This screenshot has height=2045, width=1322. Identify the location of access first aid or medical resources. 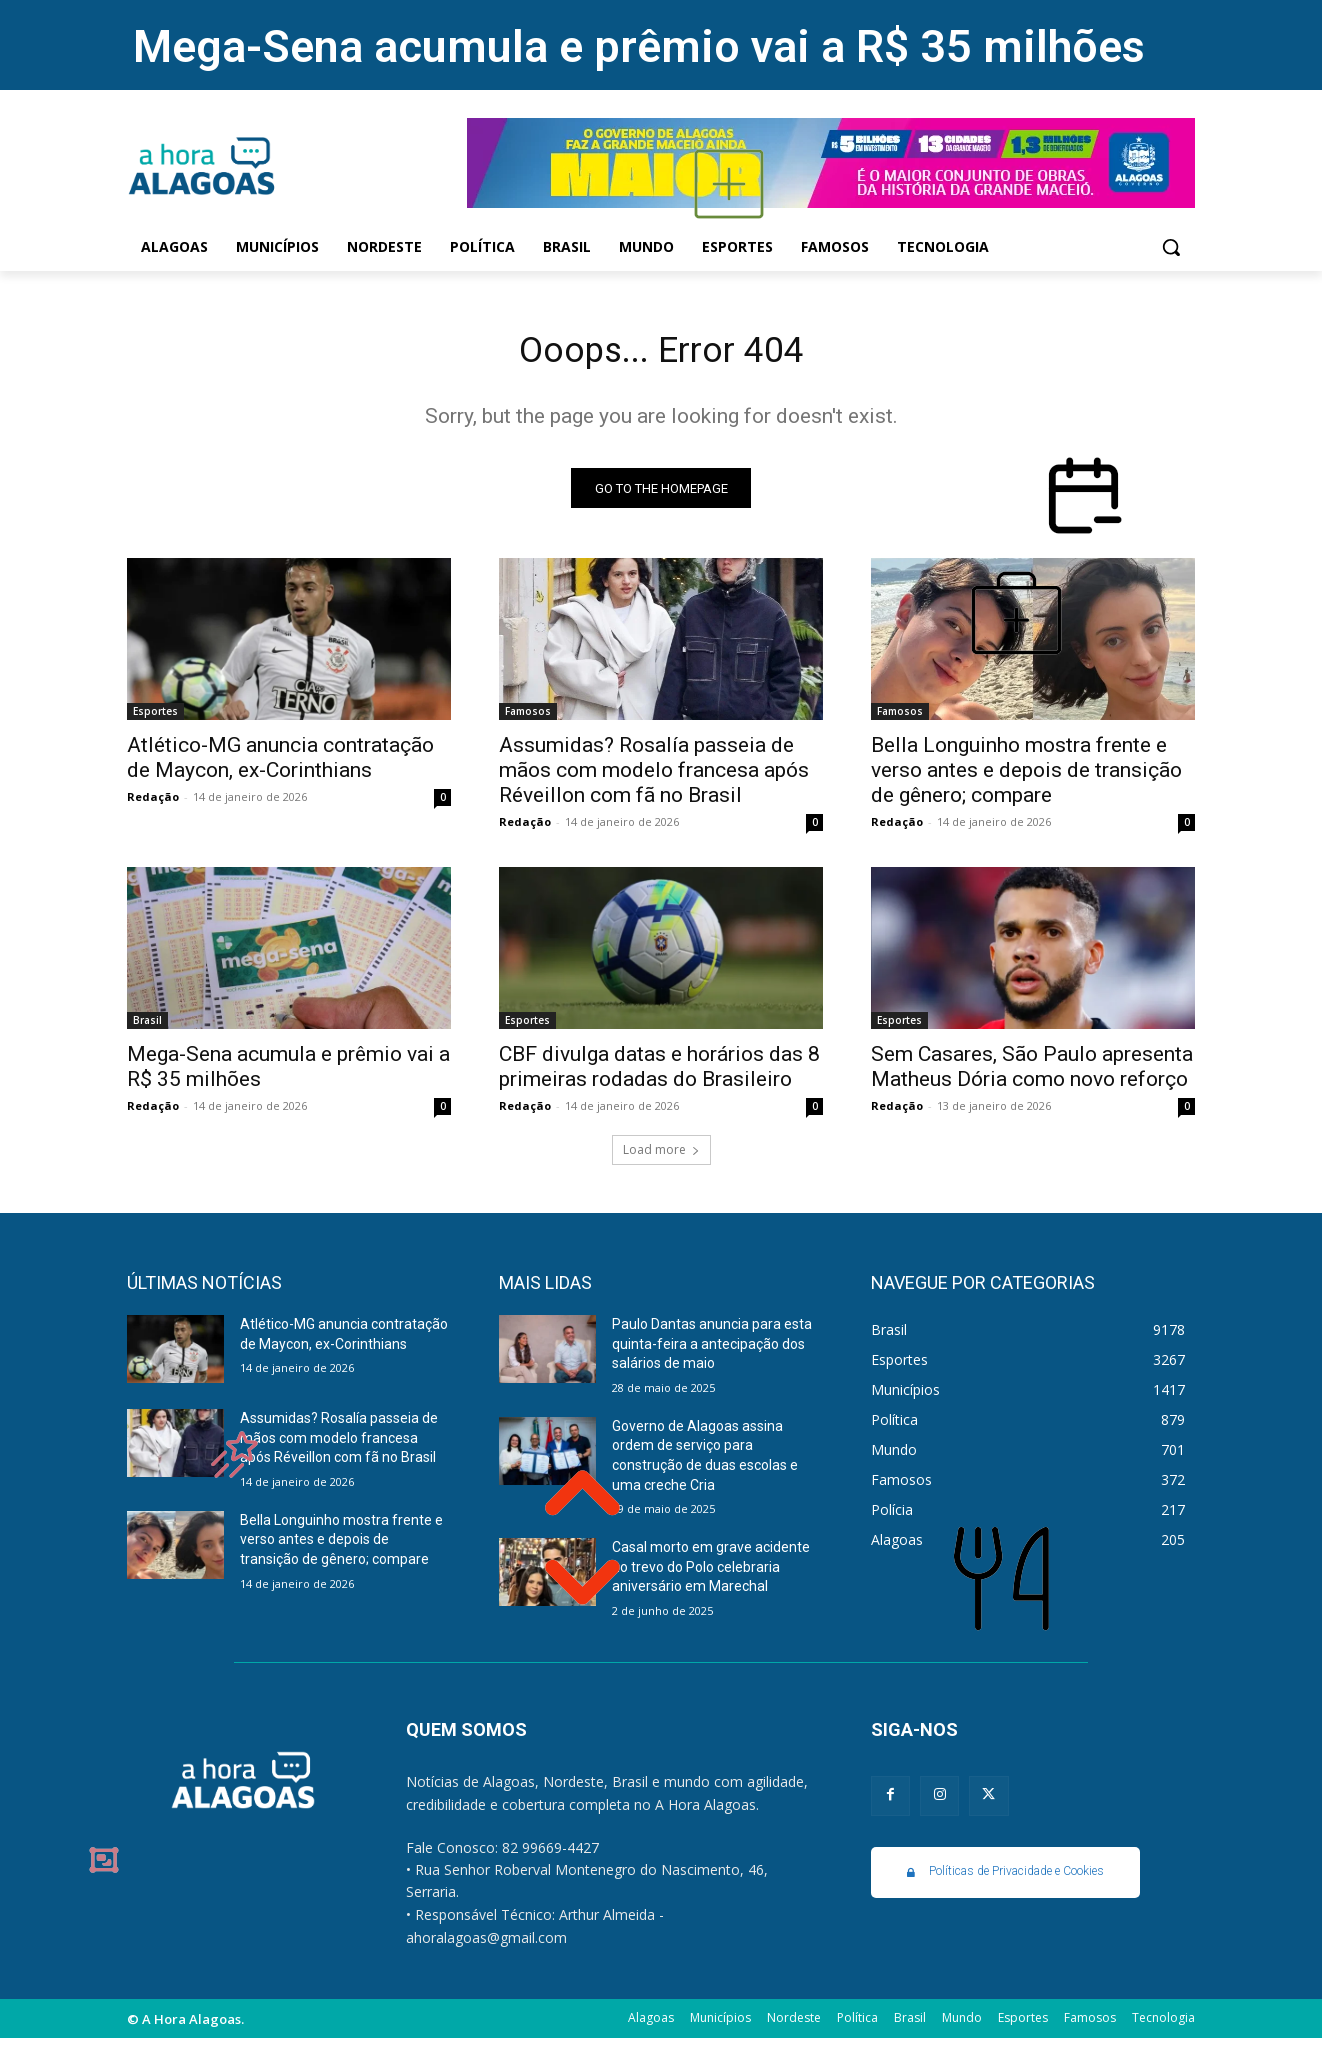
(1016, 616).